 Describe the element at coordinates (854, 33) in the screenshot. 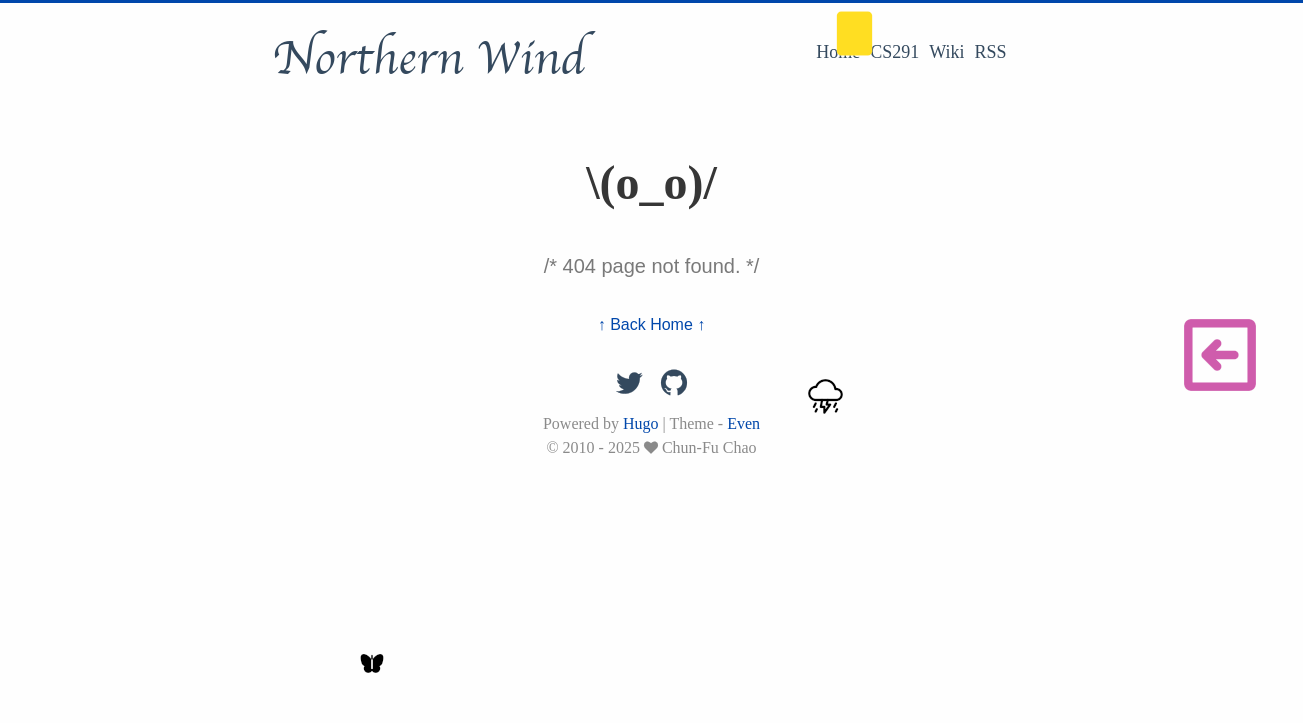

I see `switch to single column layout` at that location.